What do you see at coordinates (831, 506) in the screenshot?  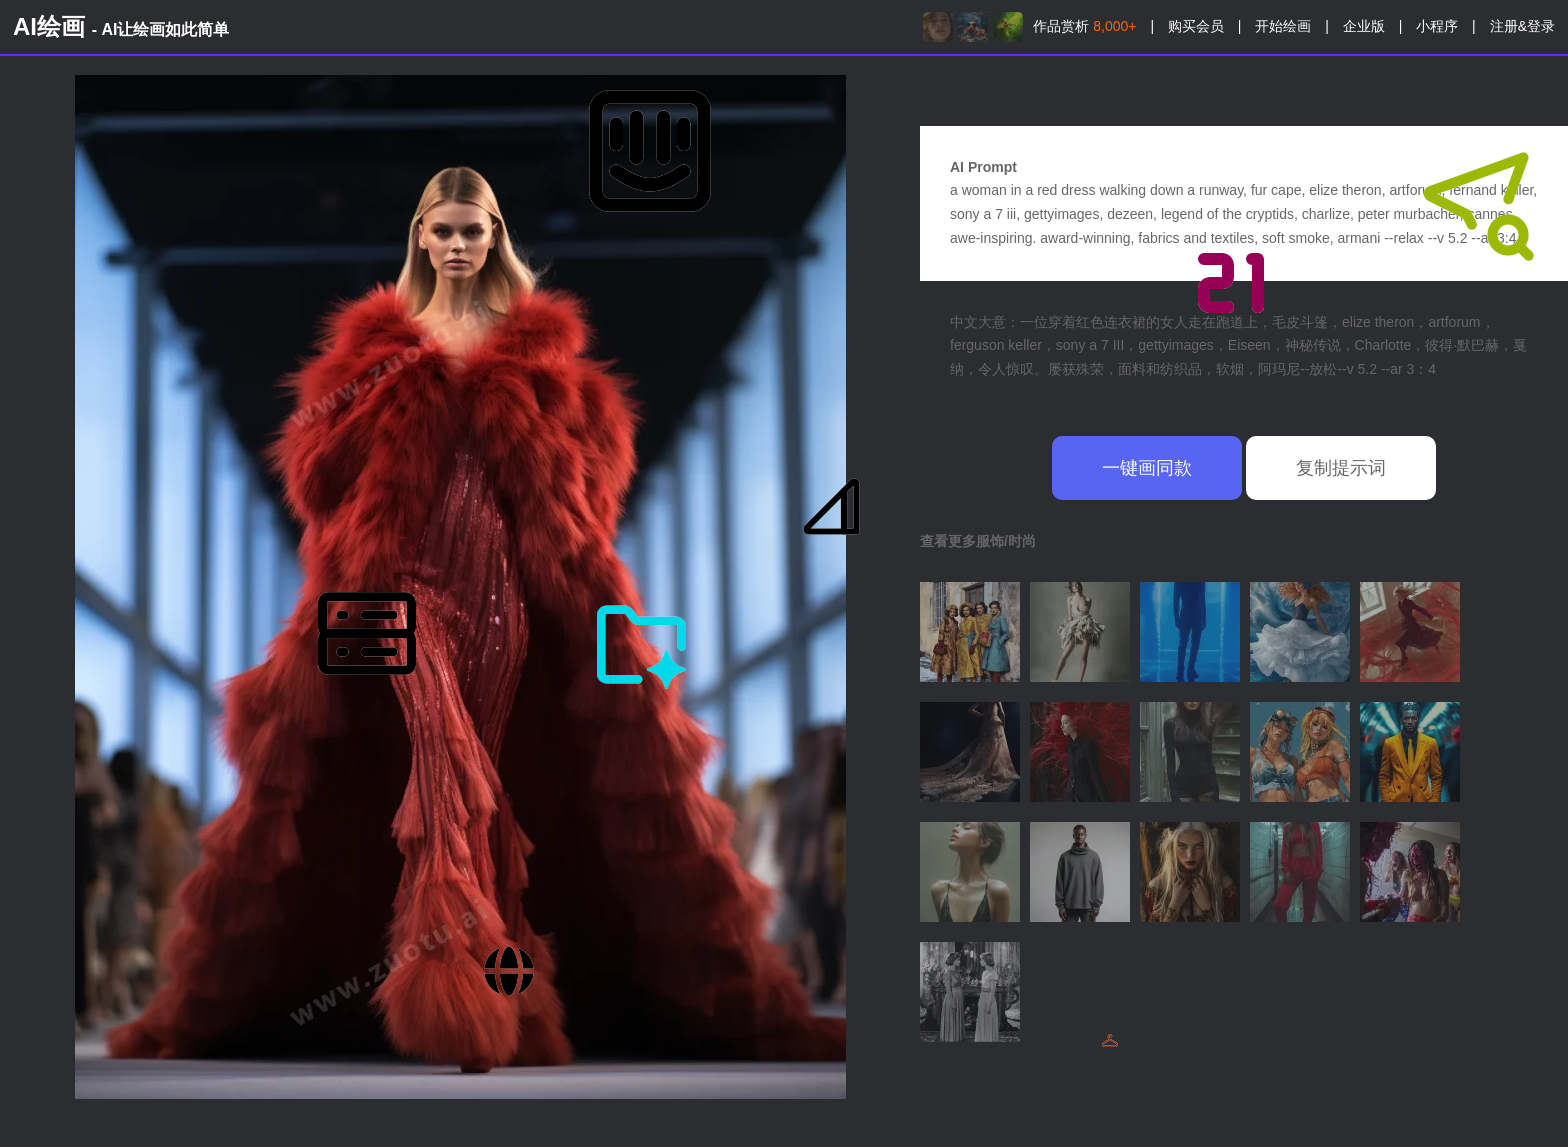 I see `indicates strong cellular signal strength` at bounding box center [831, 506].